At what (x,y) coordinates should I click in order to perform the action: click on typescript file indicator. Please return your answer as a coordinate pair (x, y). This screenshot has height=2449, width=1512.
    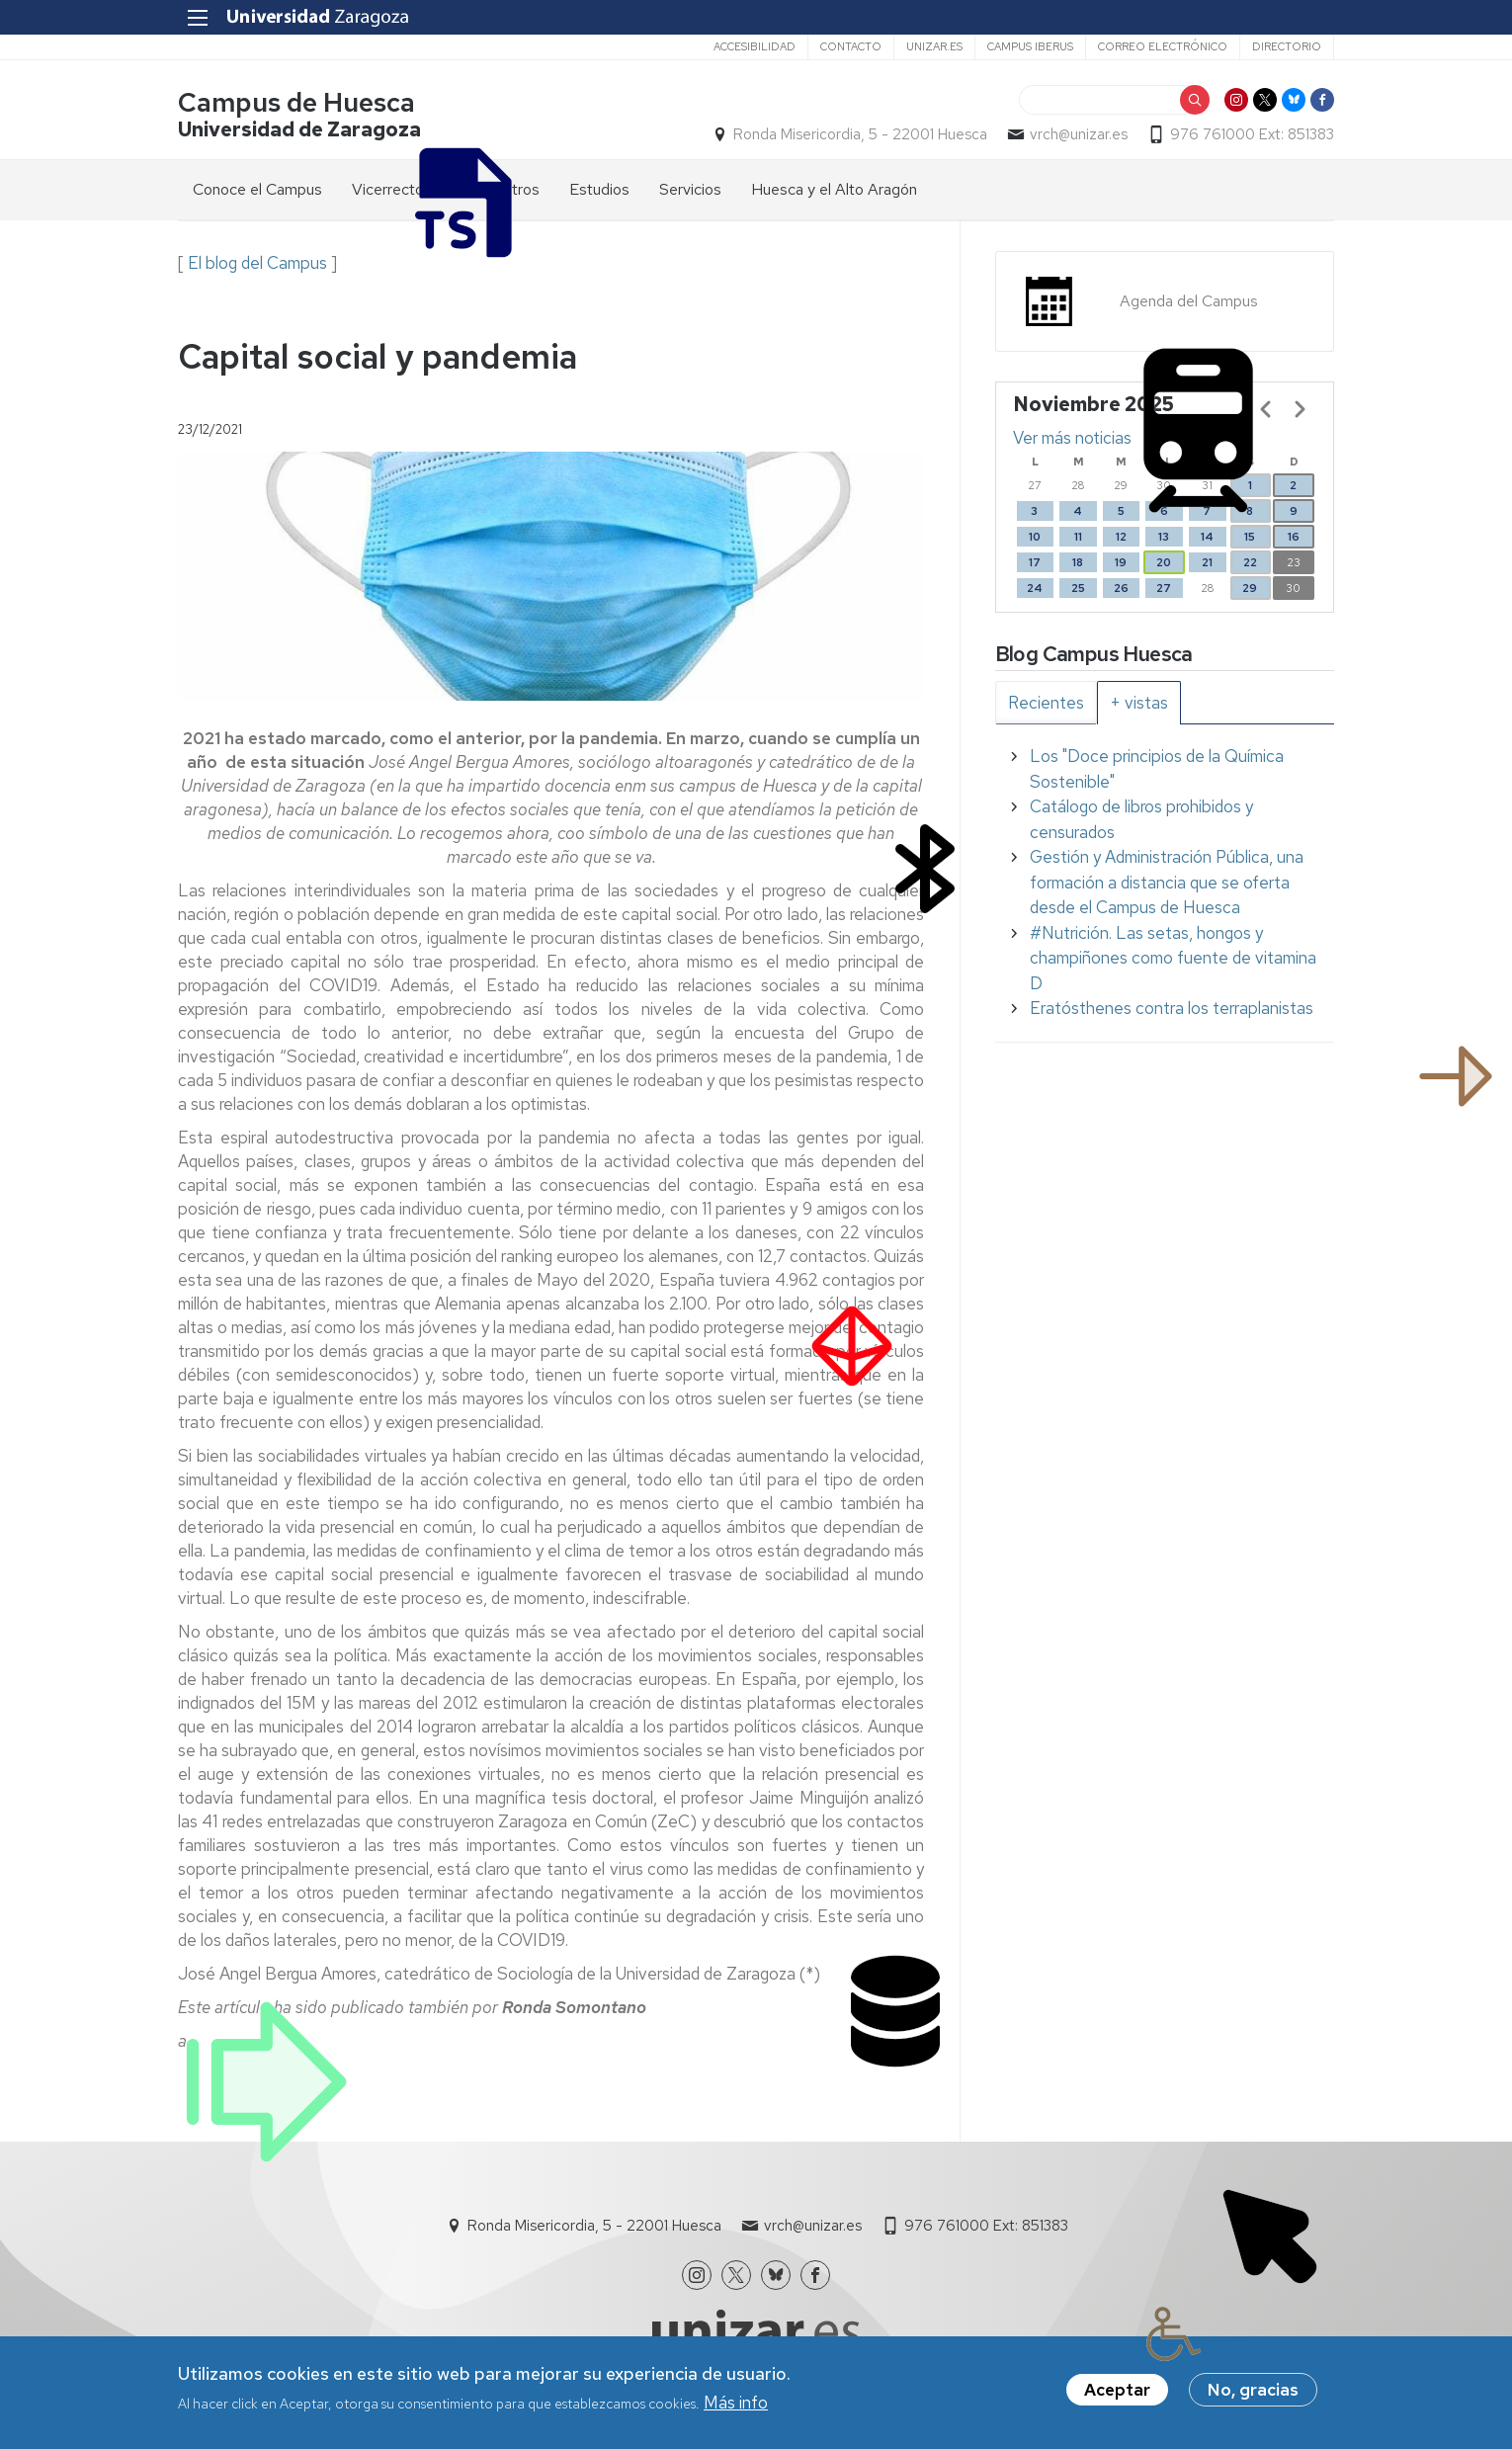
    Looking at the image, I should click on (465, 203).